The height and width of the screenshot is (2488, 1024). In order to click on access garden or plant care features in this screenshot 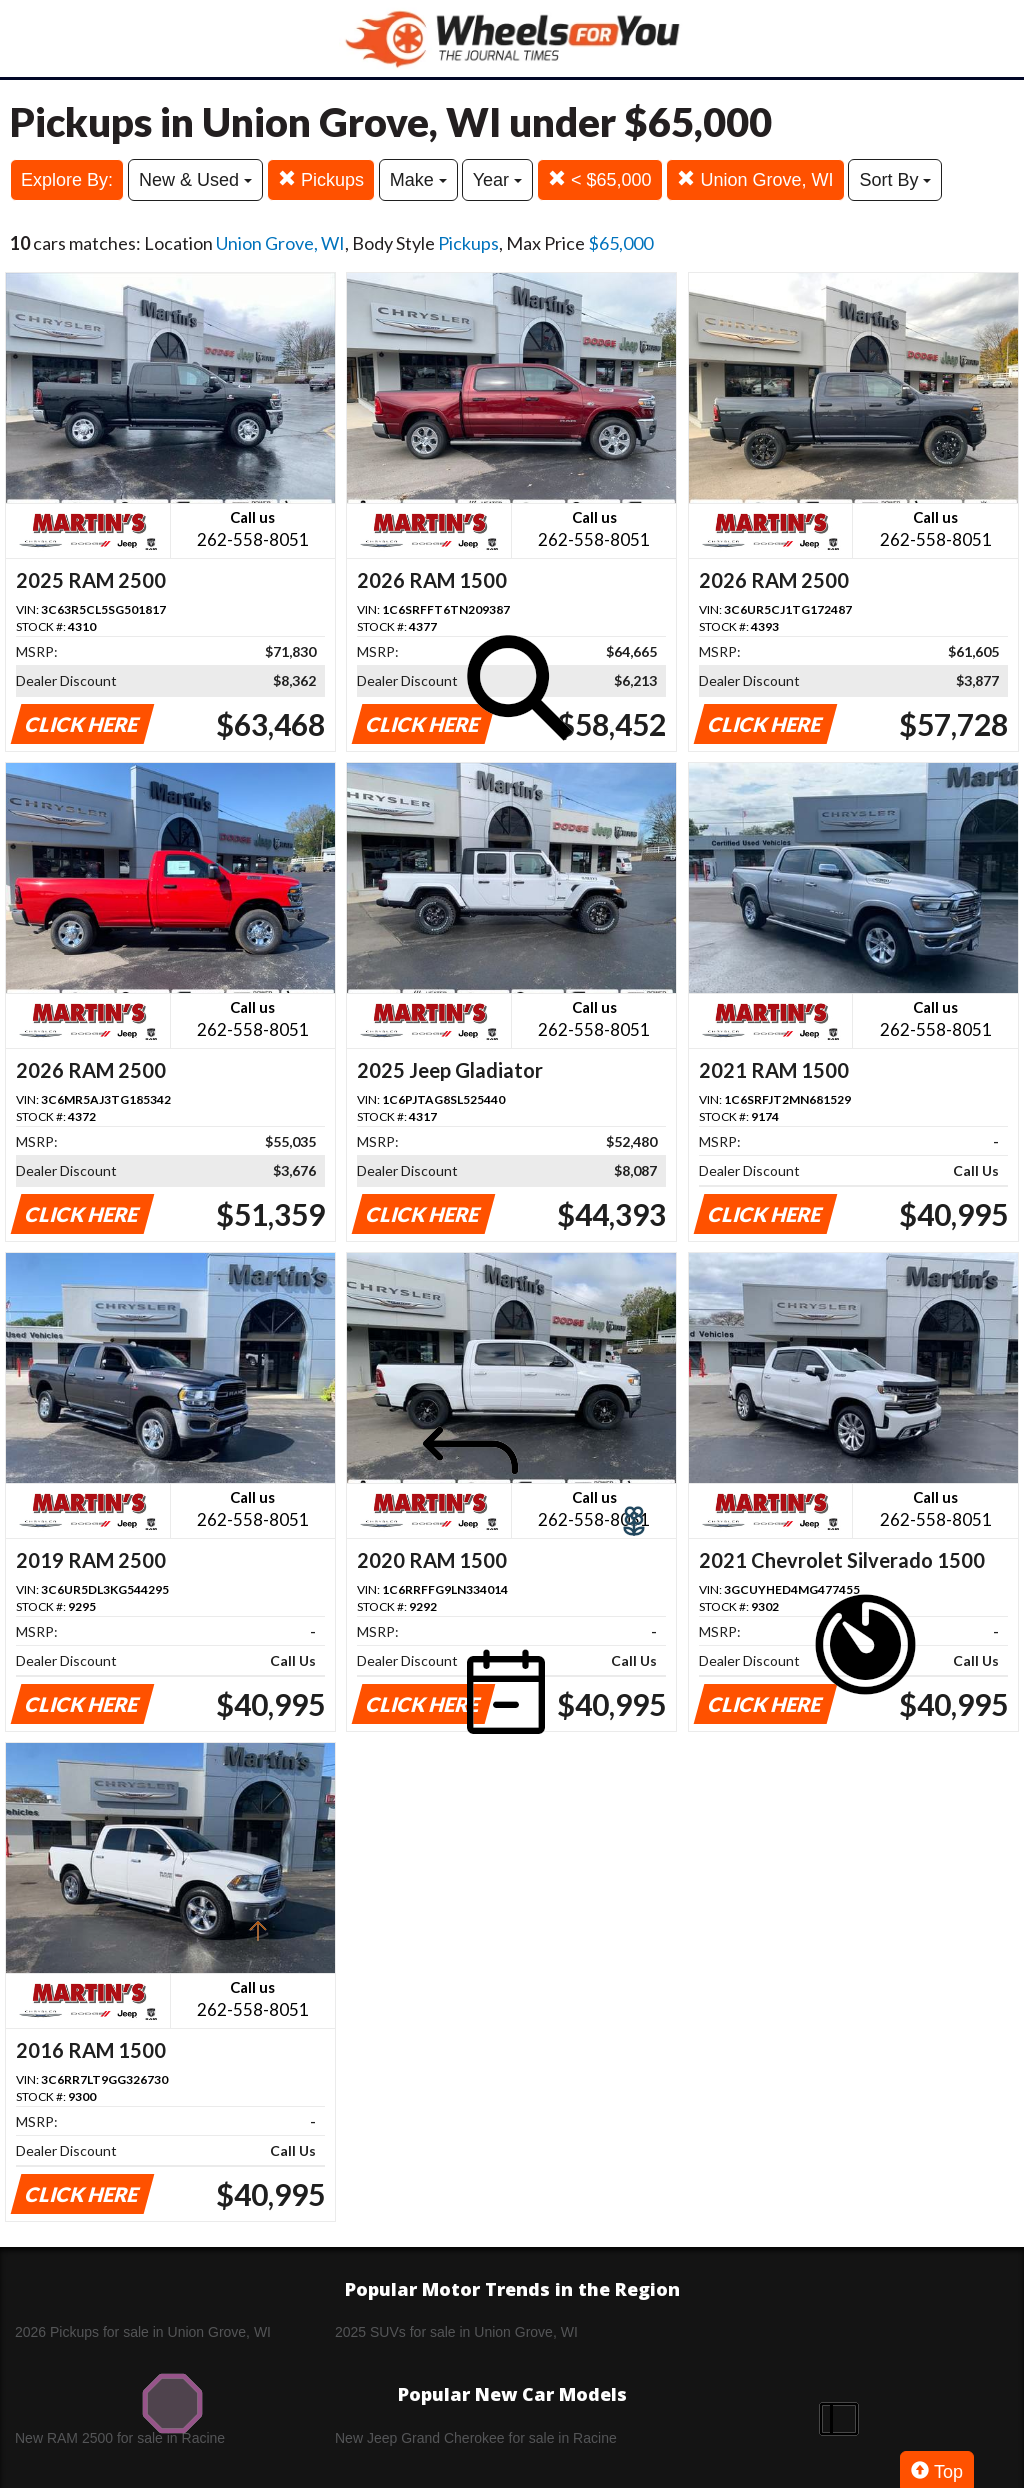, I will do `click(634, 1521)`.